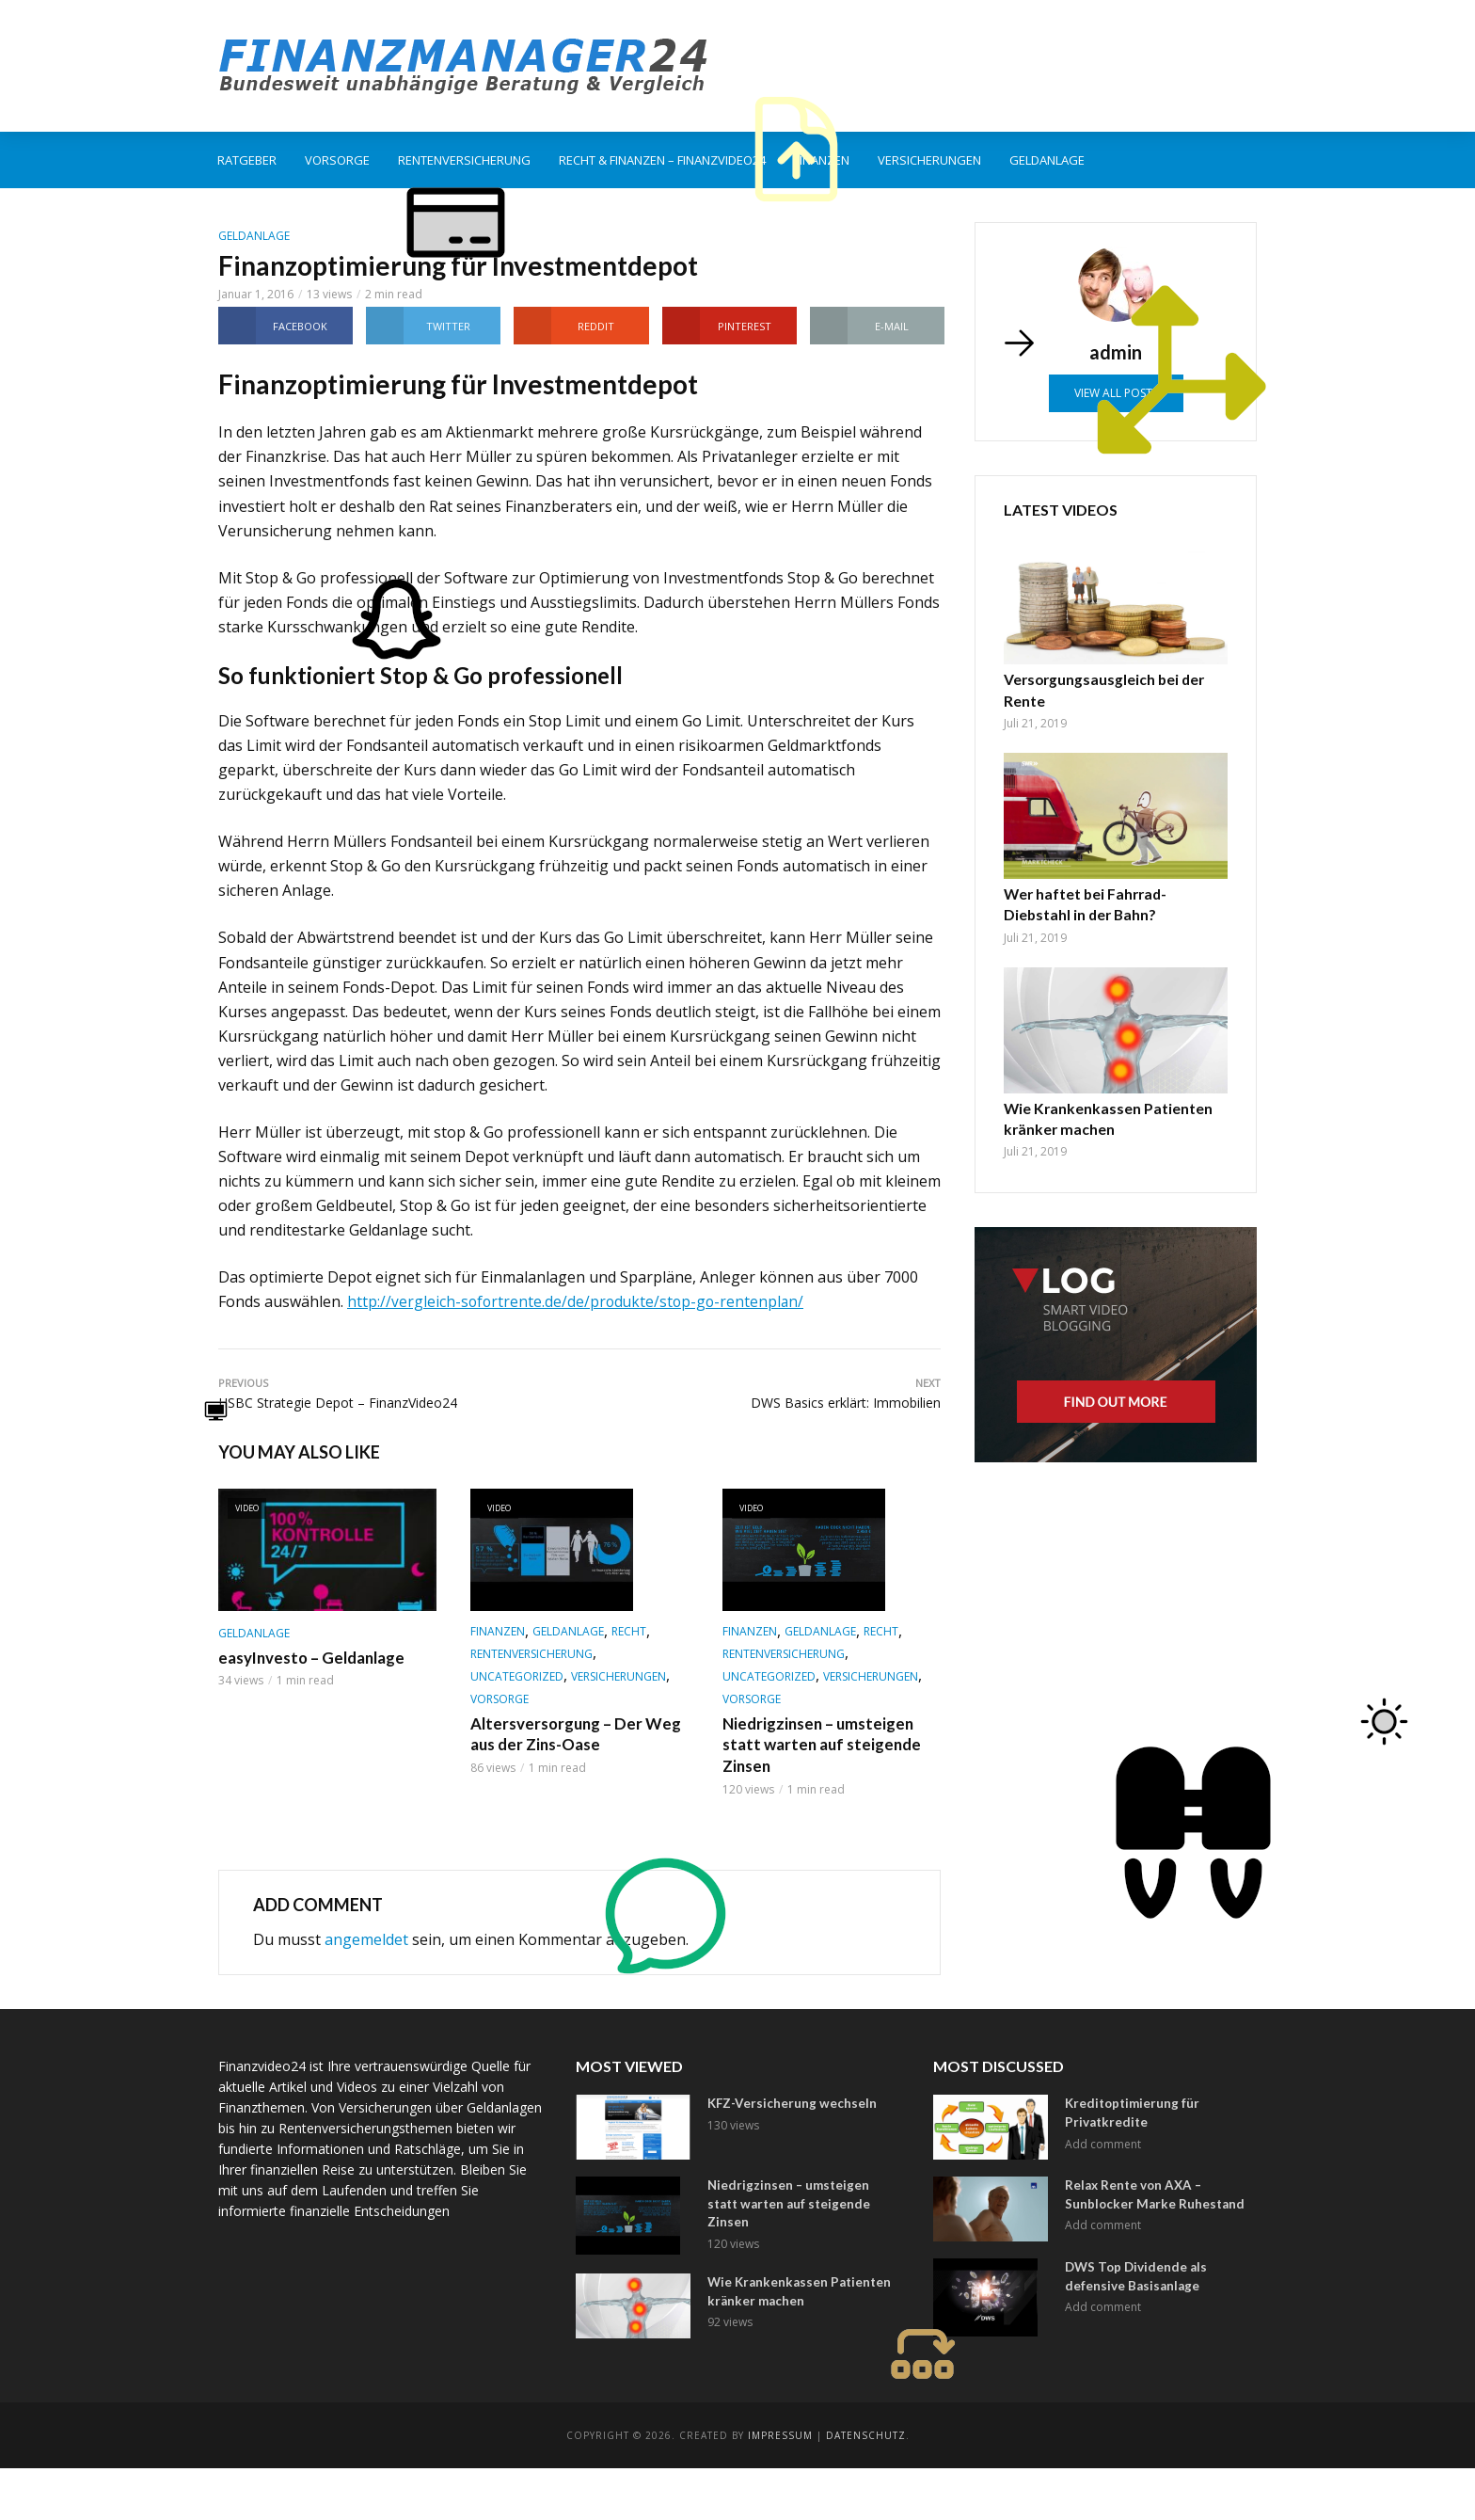 The width and height of the screenshot is (1475, 2520). I want to click on reorder items in a list, so click(922, 2353).